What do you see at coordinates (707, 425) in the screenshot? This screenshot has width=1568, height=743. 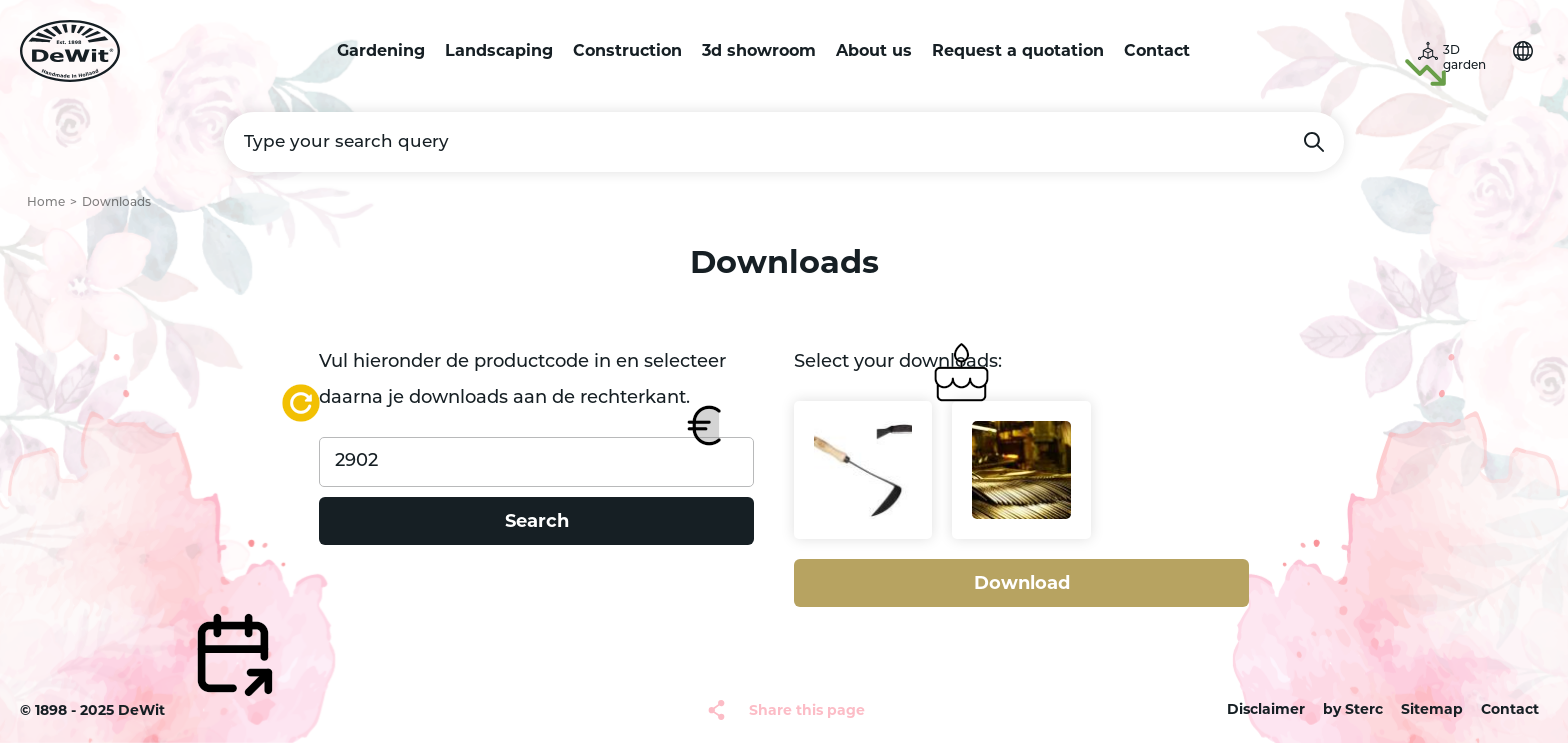 I see `view euro currency or pricing` at bounding box center [707, 425].